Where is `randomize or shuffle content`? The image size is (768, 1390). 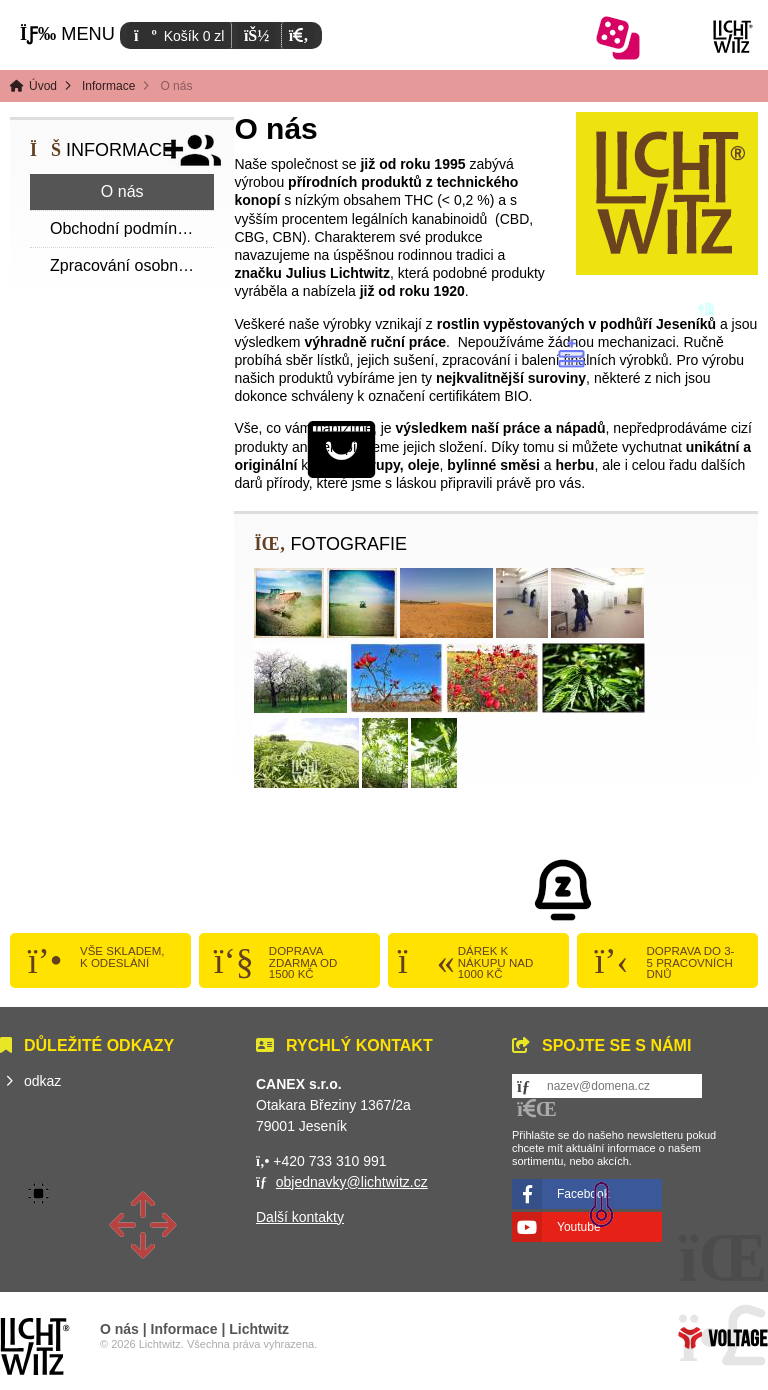
randomize or shuffle content is located at coordinates (618, 38).